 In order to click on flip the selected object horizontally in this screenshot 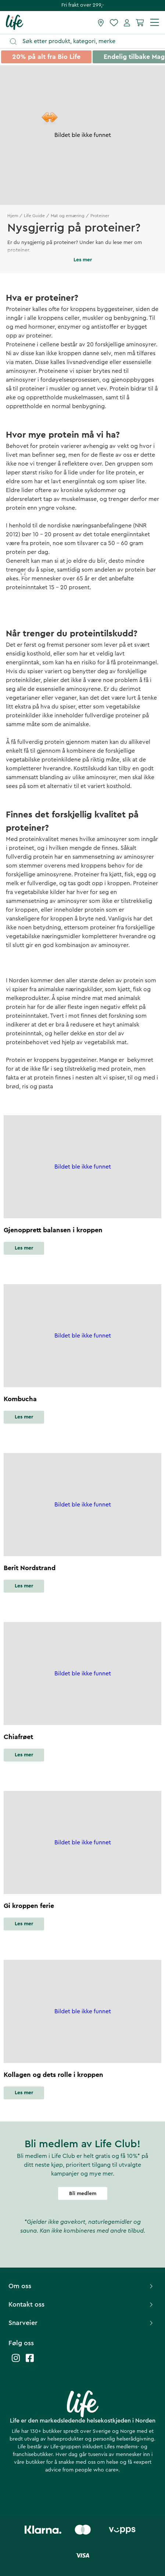, I will do `click(50, 117)`.